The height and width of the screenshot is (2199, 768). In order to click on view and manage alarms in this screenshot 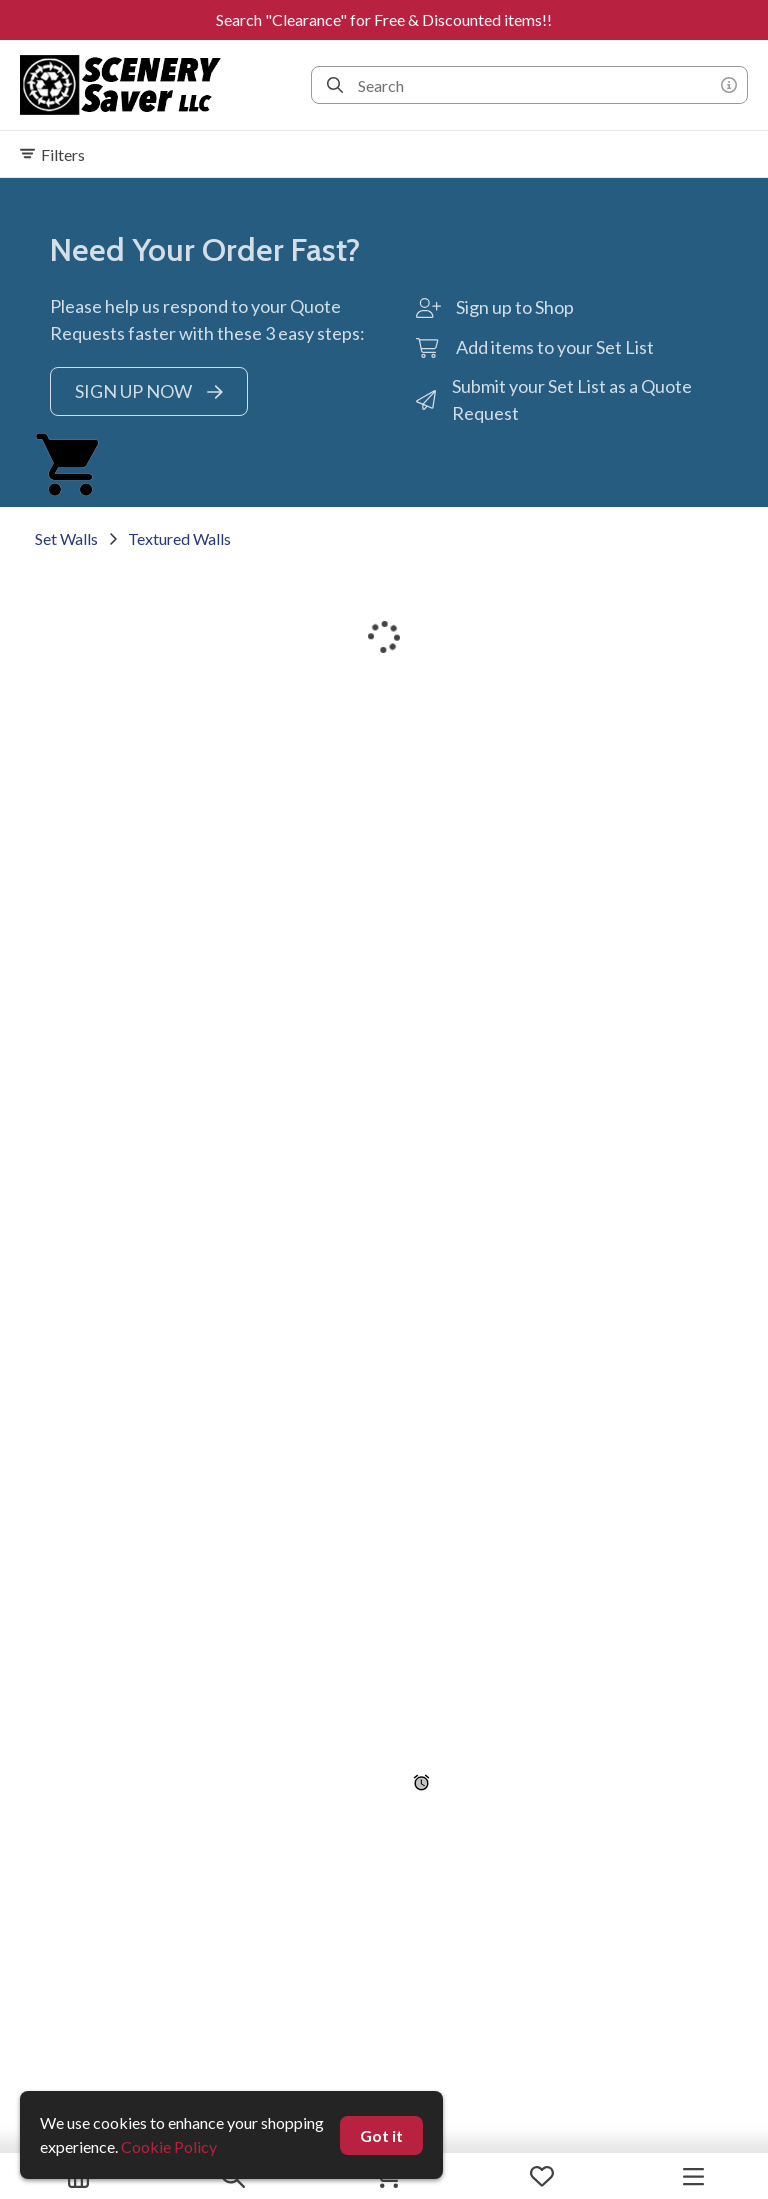, I will do `click(421, 1782)`.